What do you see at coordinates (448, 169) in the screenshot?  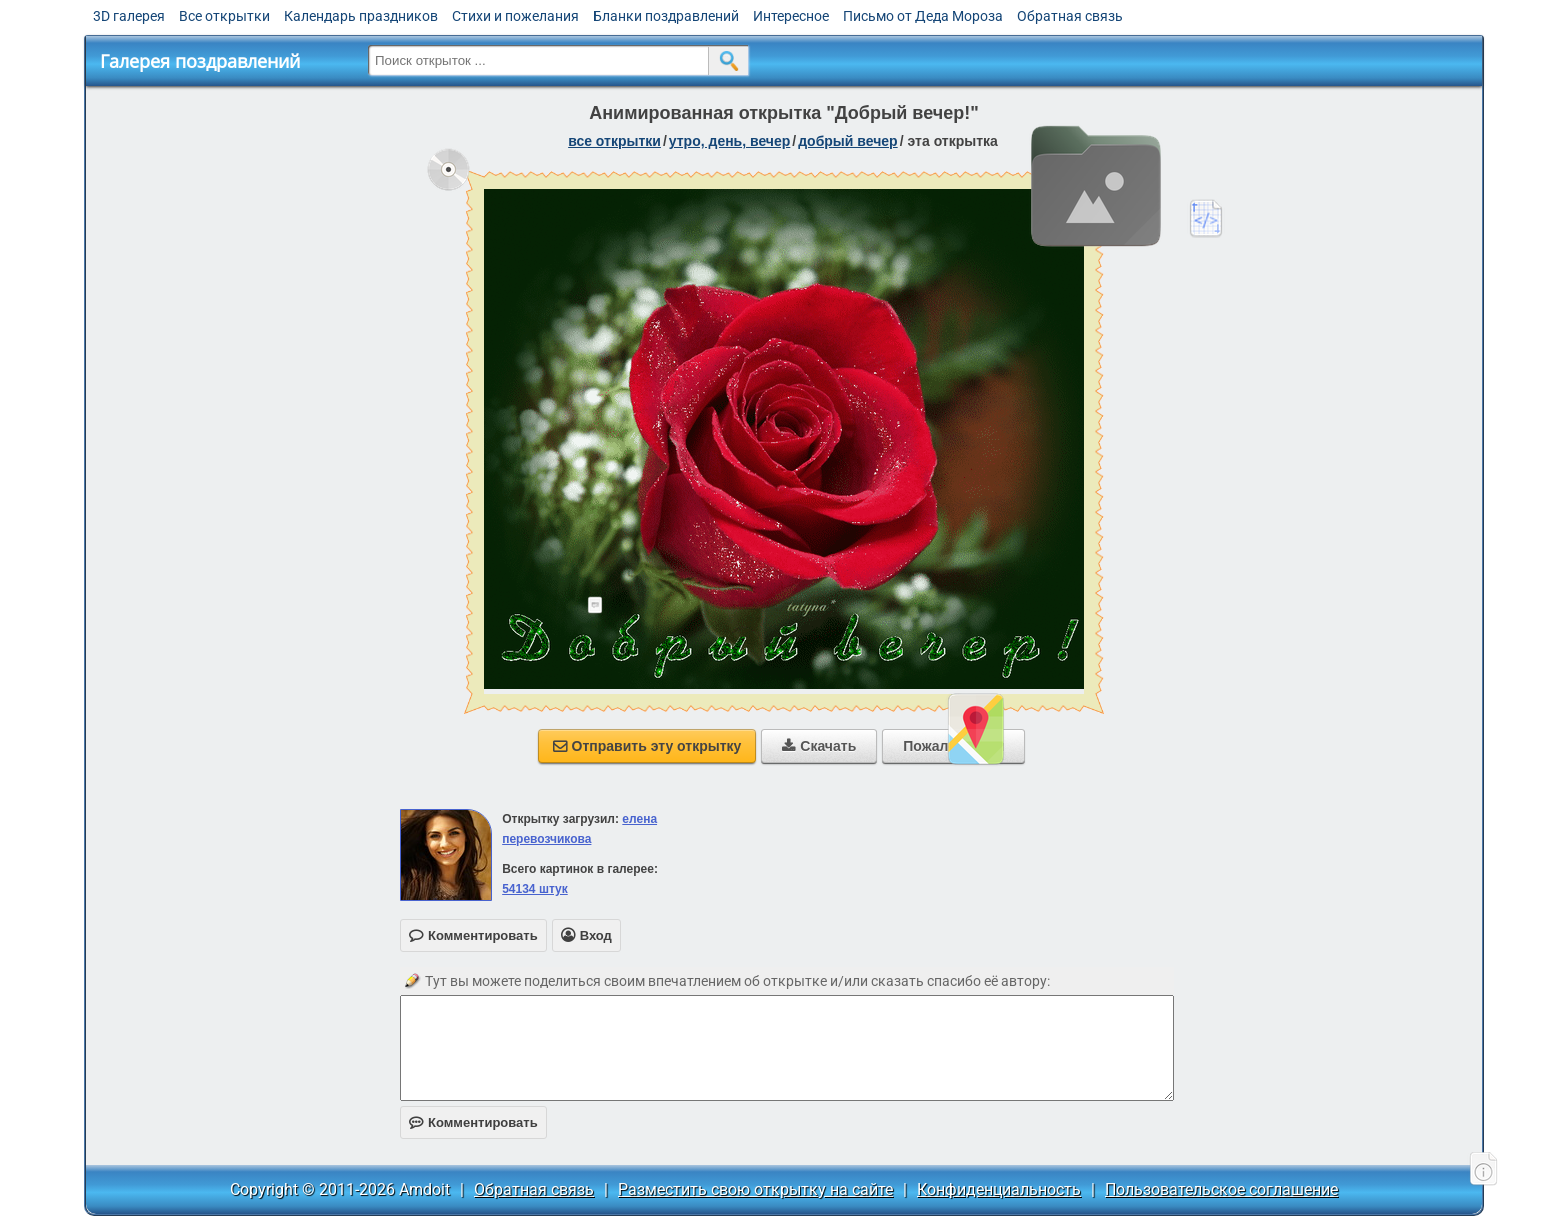 I see `indicates a rewritable DVD disc drive` at bounding box center [448, 169].